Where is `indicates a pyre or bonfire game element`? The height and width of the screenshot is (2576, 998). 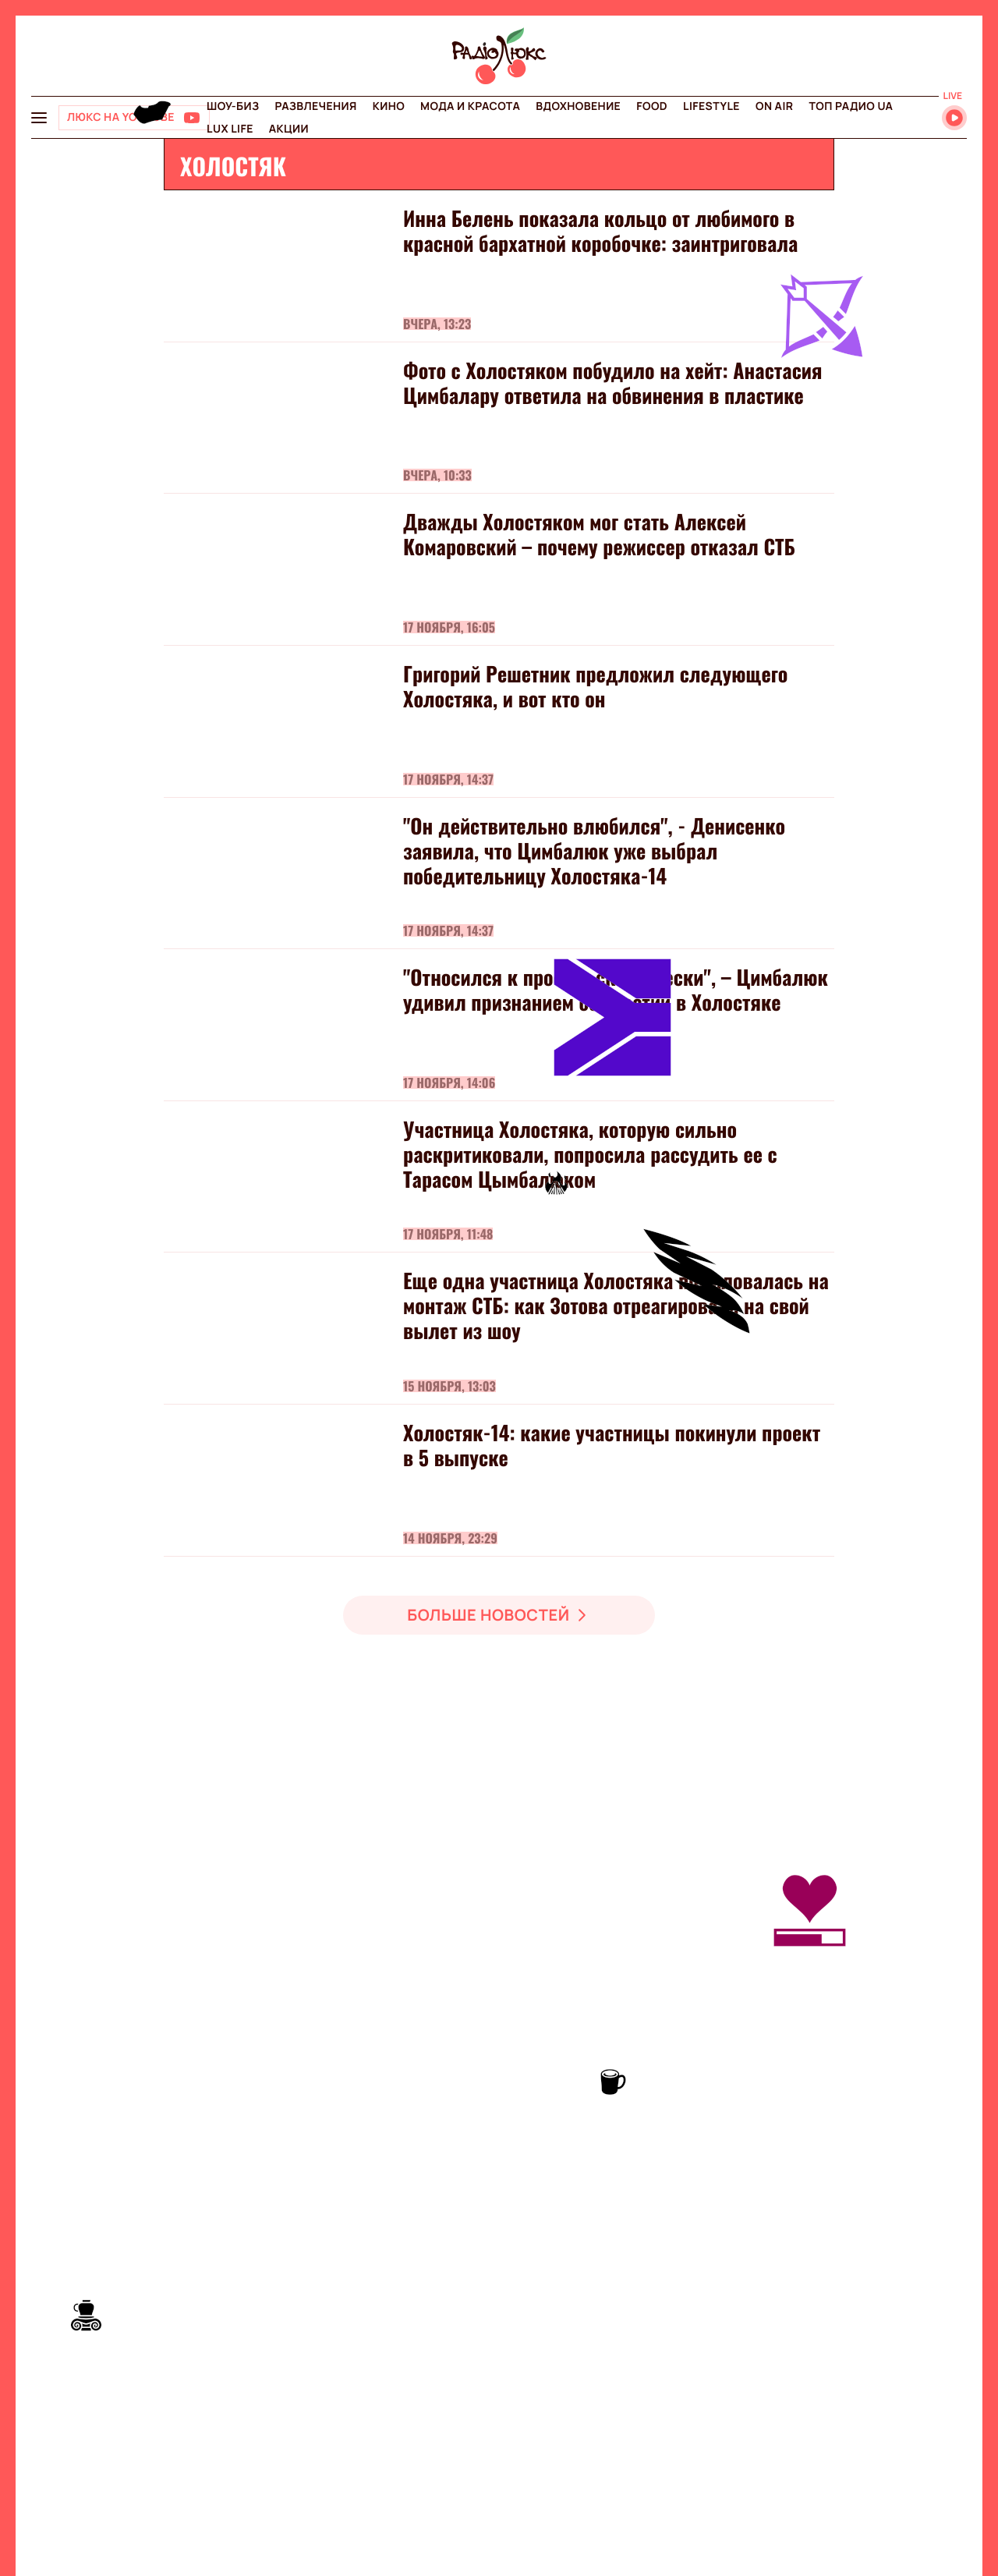 indicates a pyre or bonfire game element is located at coordinates (556, 1182).